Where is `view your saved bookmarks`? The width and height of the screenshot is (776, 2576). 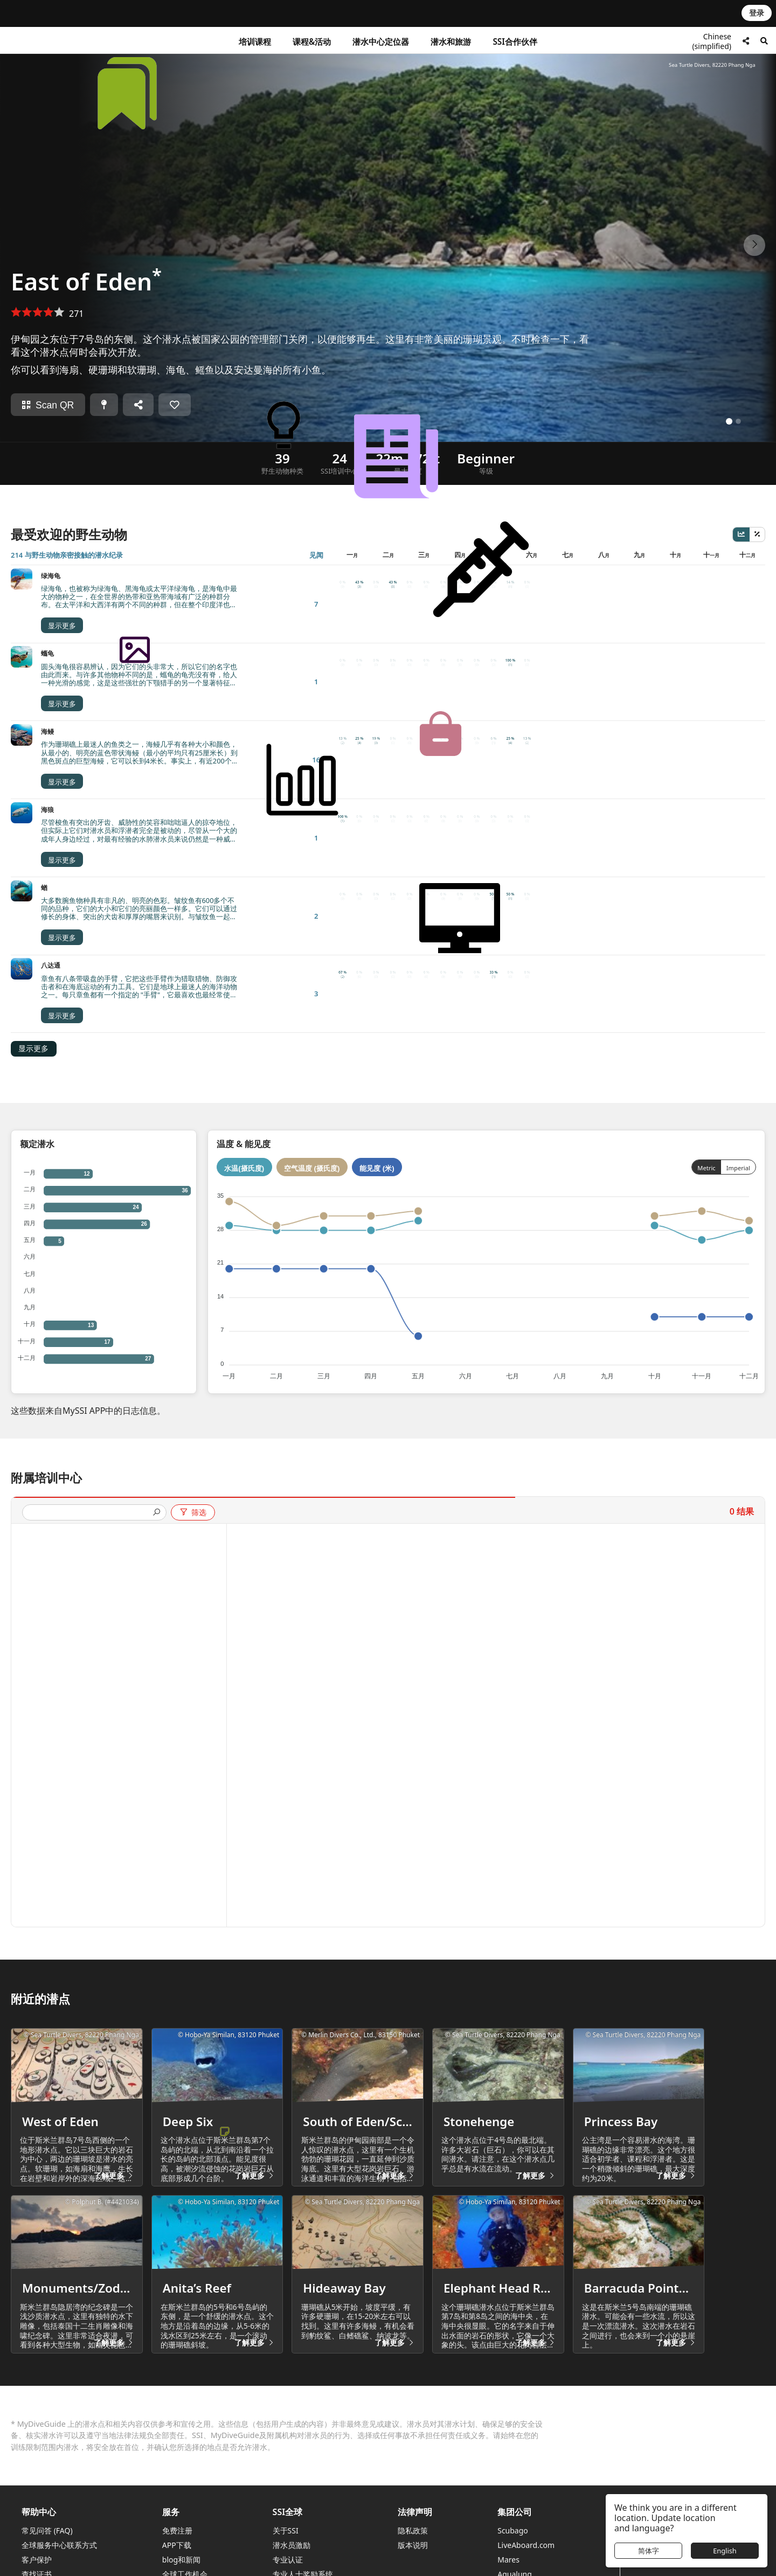 view your saved bookmarks is located at coordinates (127, 93).